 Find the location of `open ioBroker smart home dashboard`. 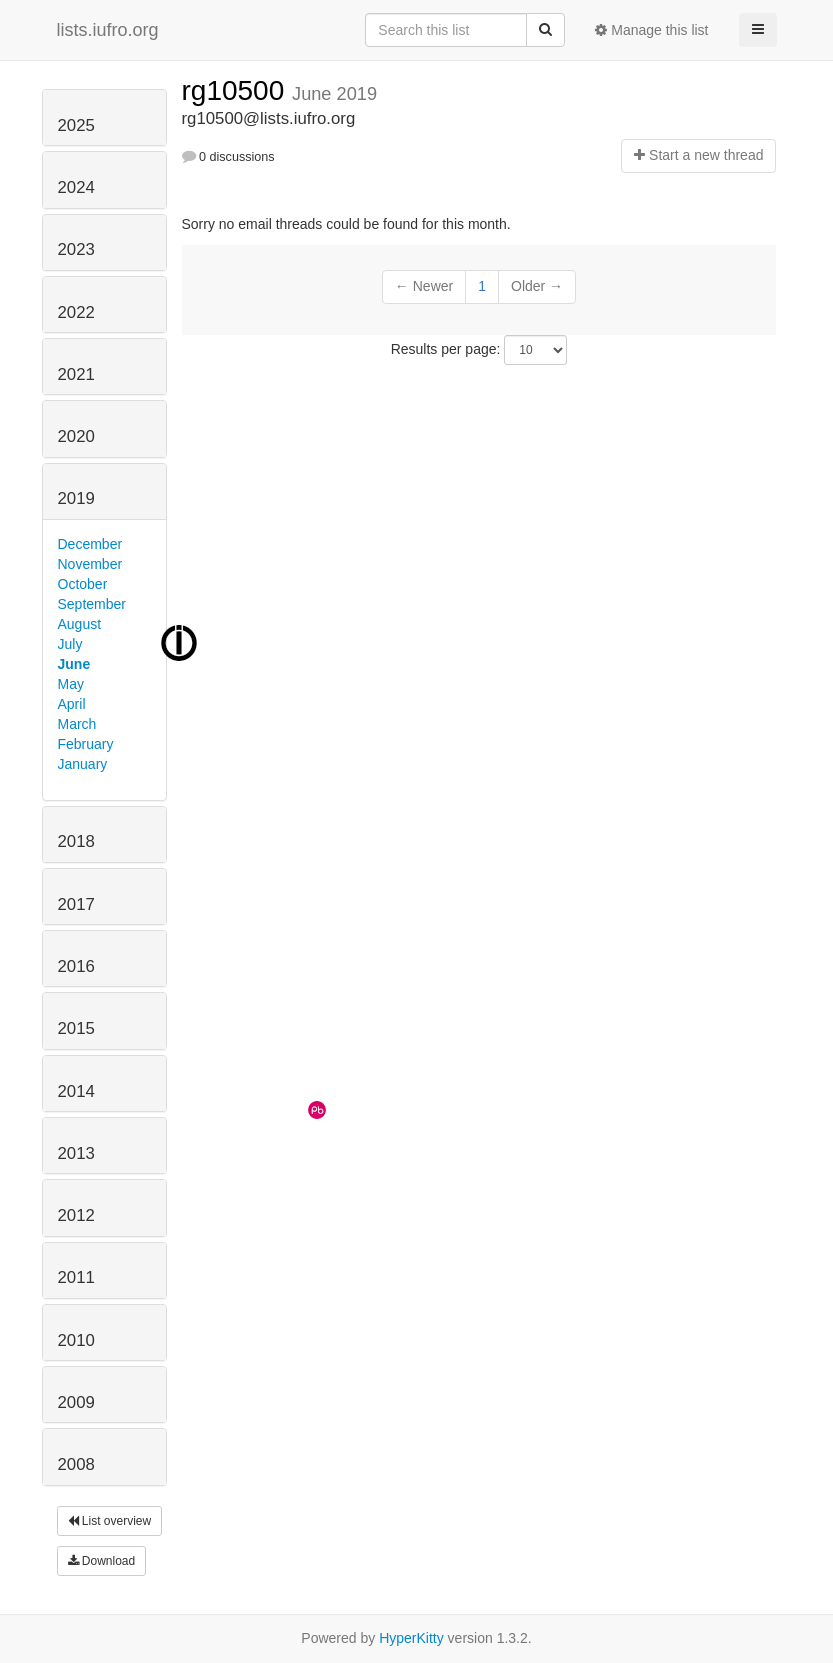

open ioBroker smart home dashboard is located at coordinates (179, 643).